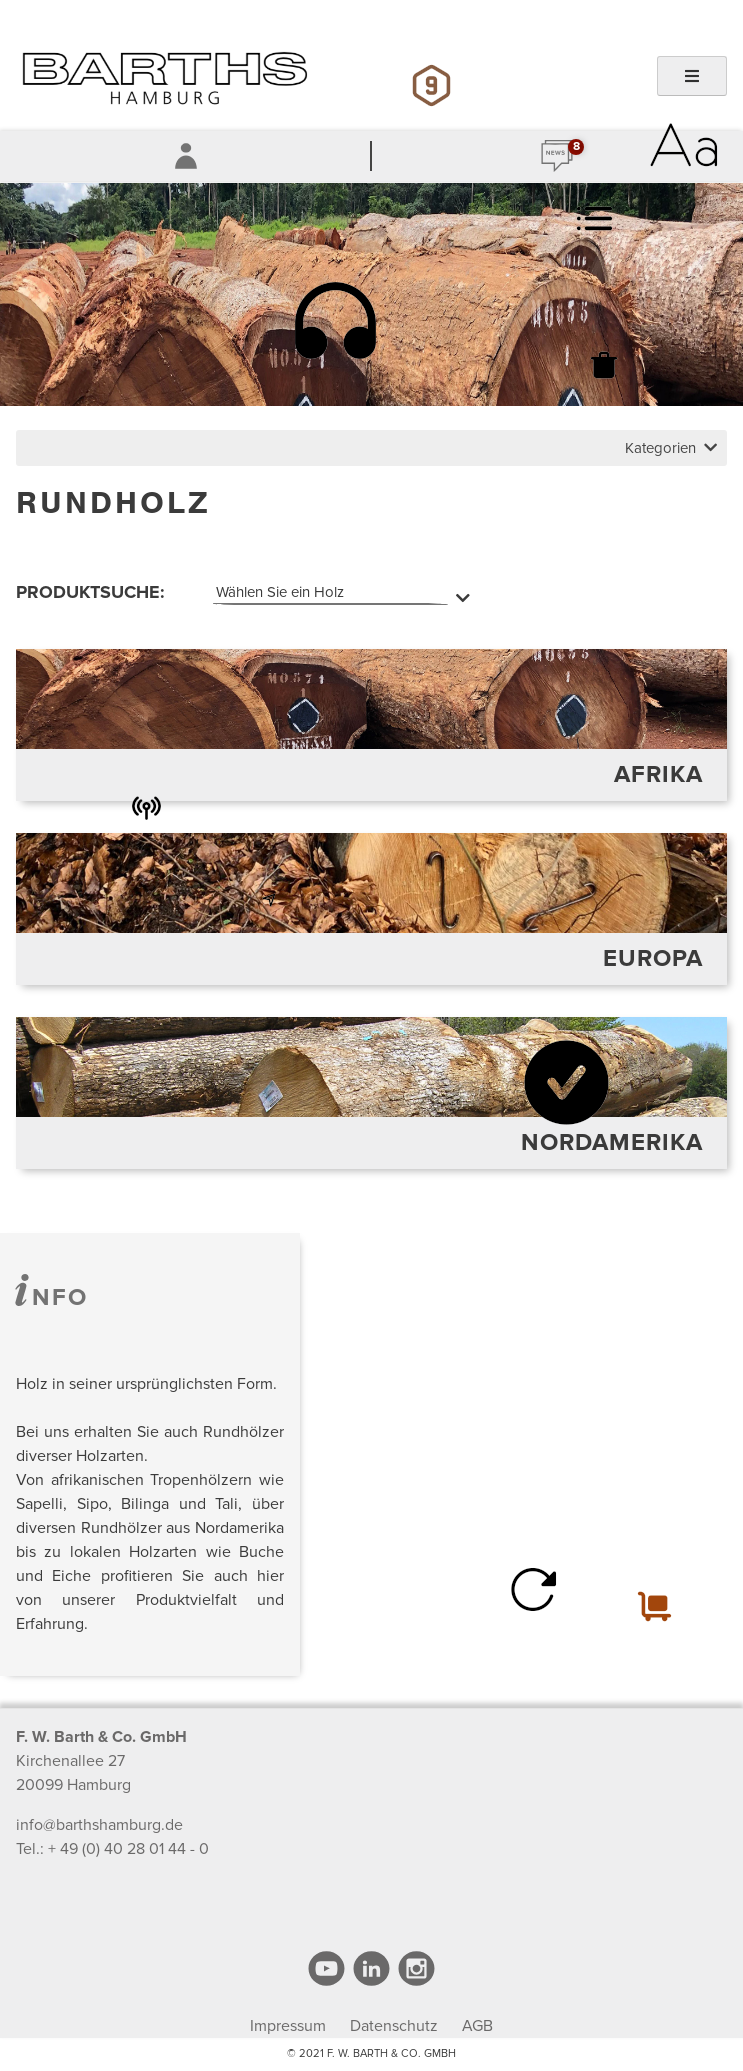 This screenshot has height=2071, width=743. What do you see at coordinates (534, 1589) in the screenshot?
I see `refresh or reload the current page` at bounding box center [534, 1589].